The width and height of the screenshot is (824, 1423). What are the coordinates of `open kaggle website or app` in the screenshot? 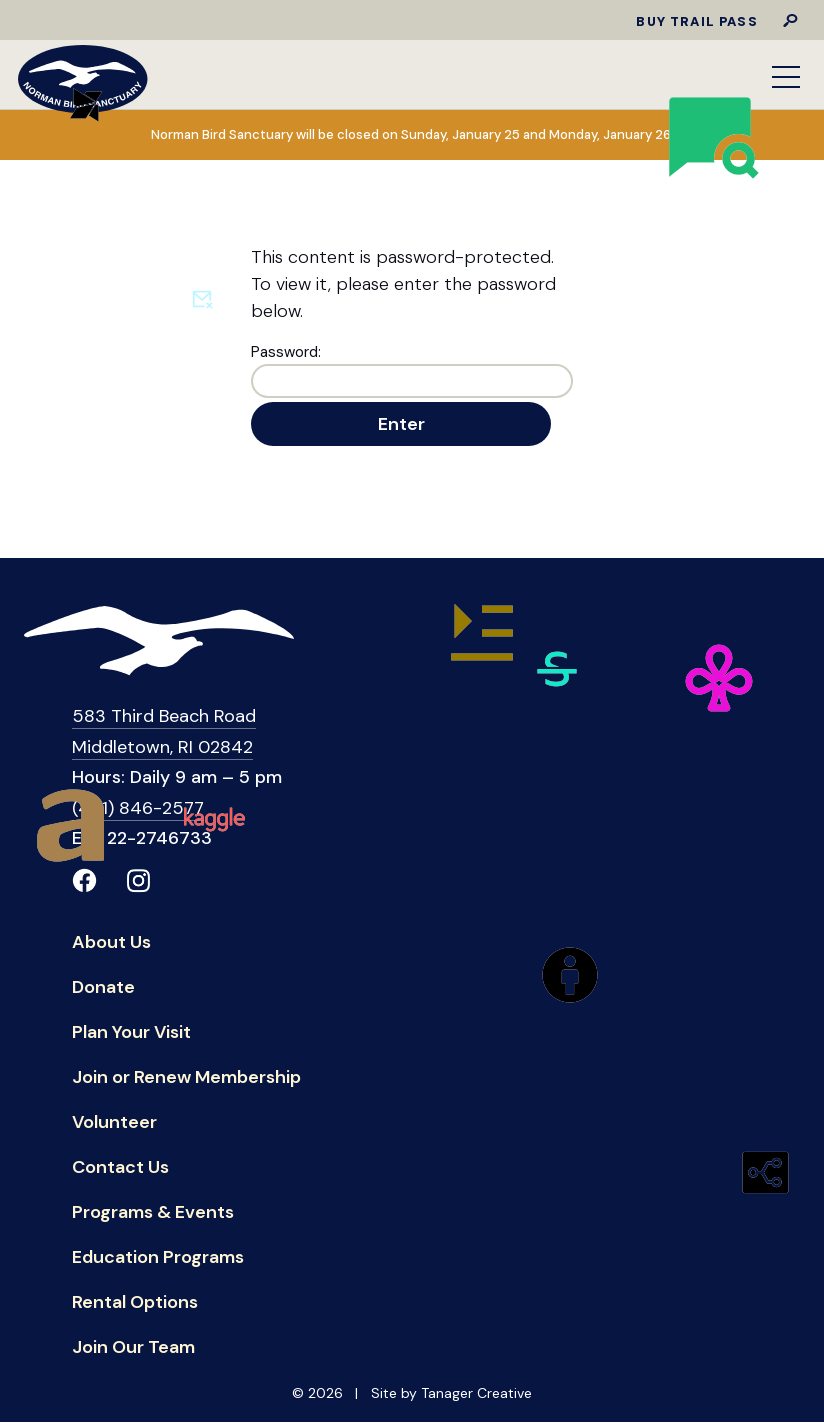 It's located at (214, 819).